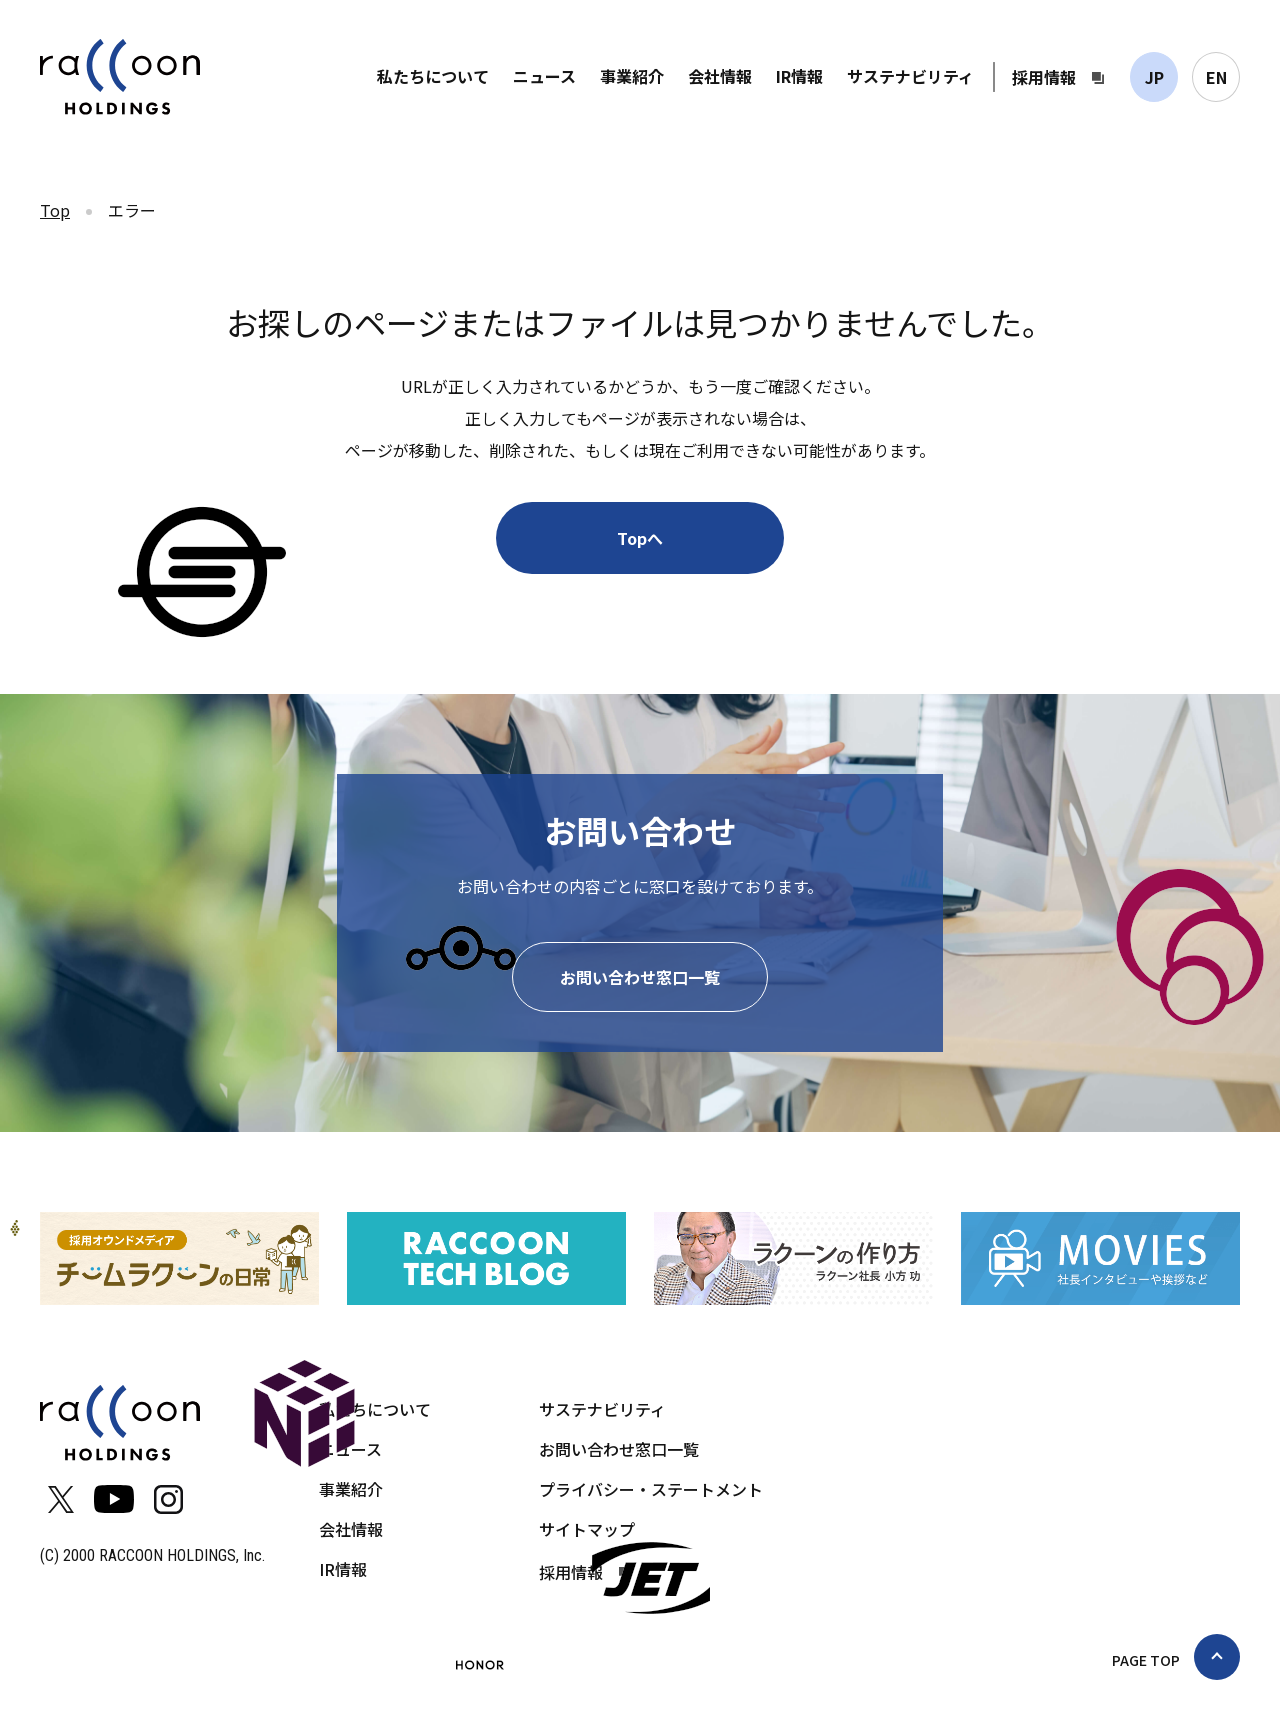 The height and width of the screenshot is (1726, 1280). What do you see at coordinates (480, 1665) in the screenshot?
I see `honor brand logo` at bounding box center [480, 1665].